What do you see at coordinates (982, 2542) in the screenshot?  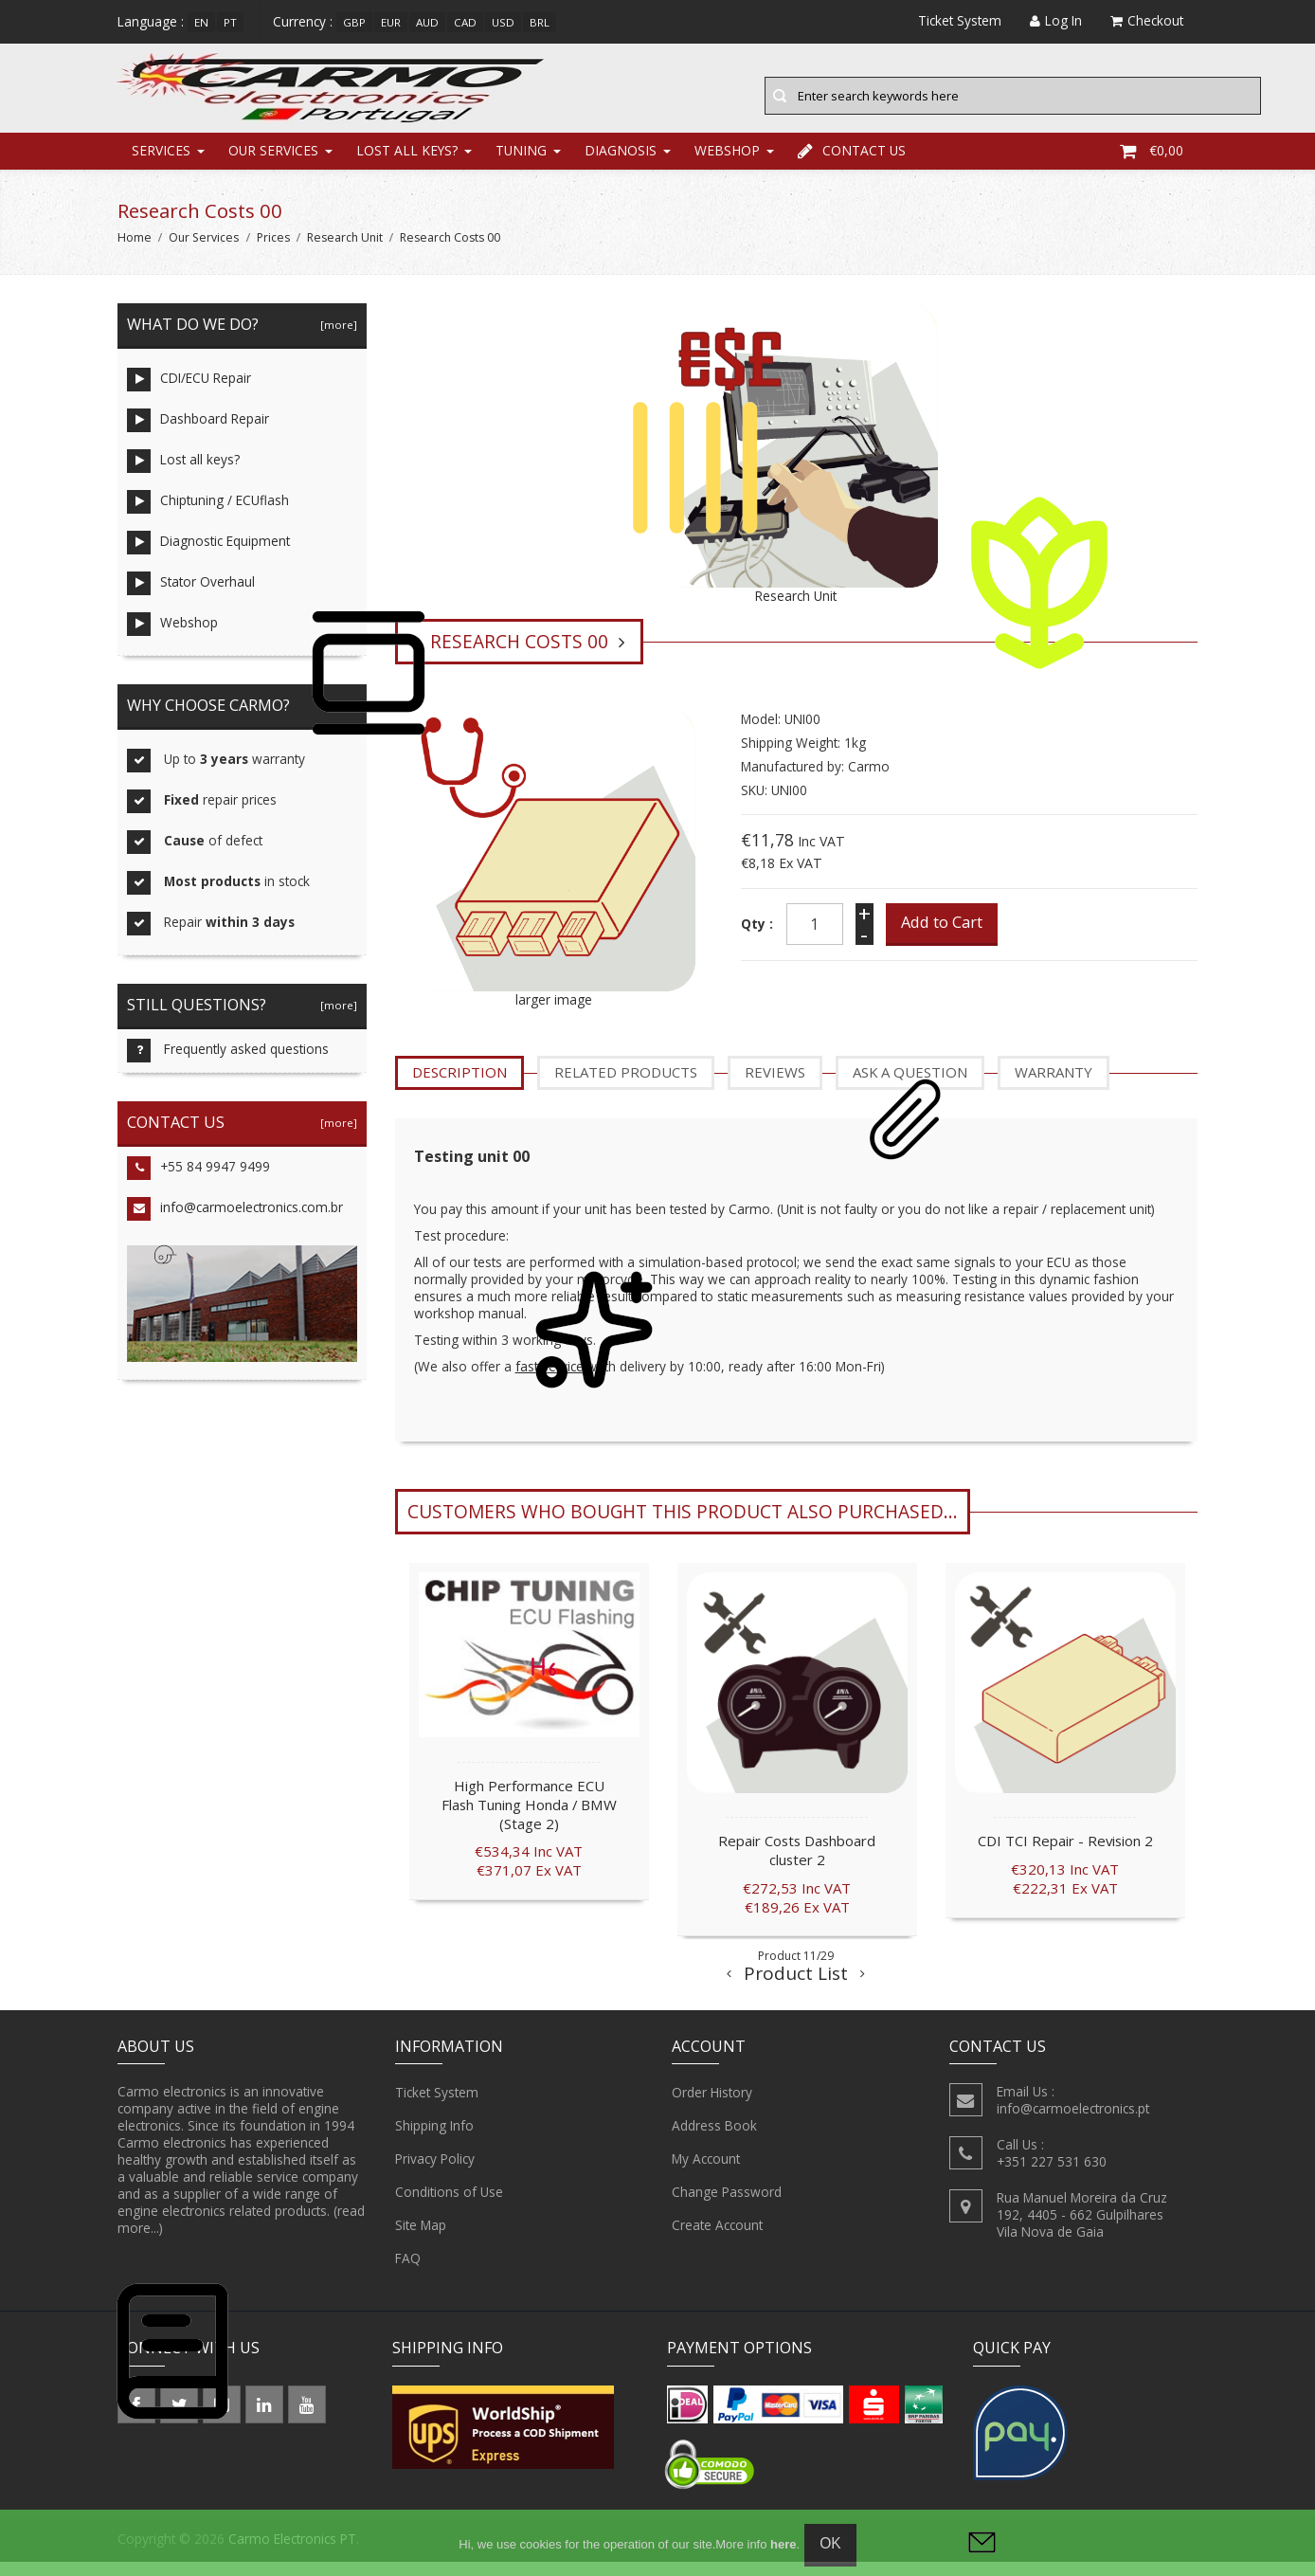 I see `open your inbox` at bounding box center [982, 2542].